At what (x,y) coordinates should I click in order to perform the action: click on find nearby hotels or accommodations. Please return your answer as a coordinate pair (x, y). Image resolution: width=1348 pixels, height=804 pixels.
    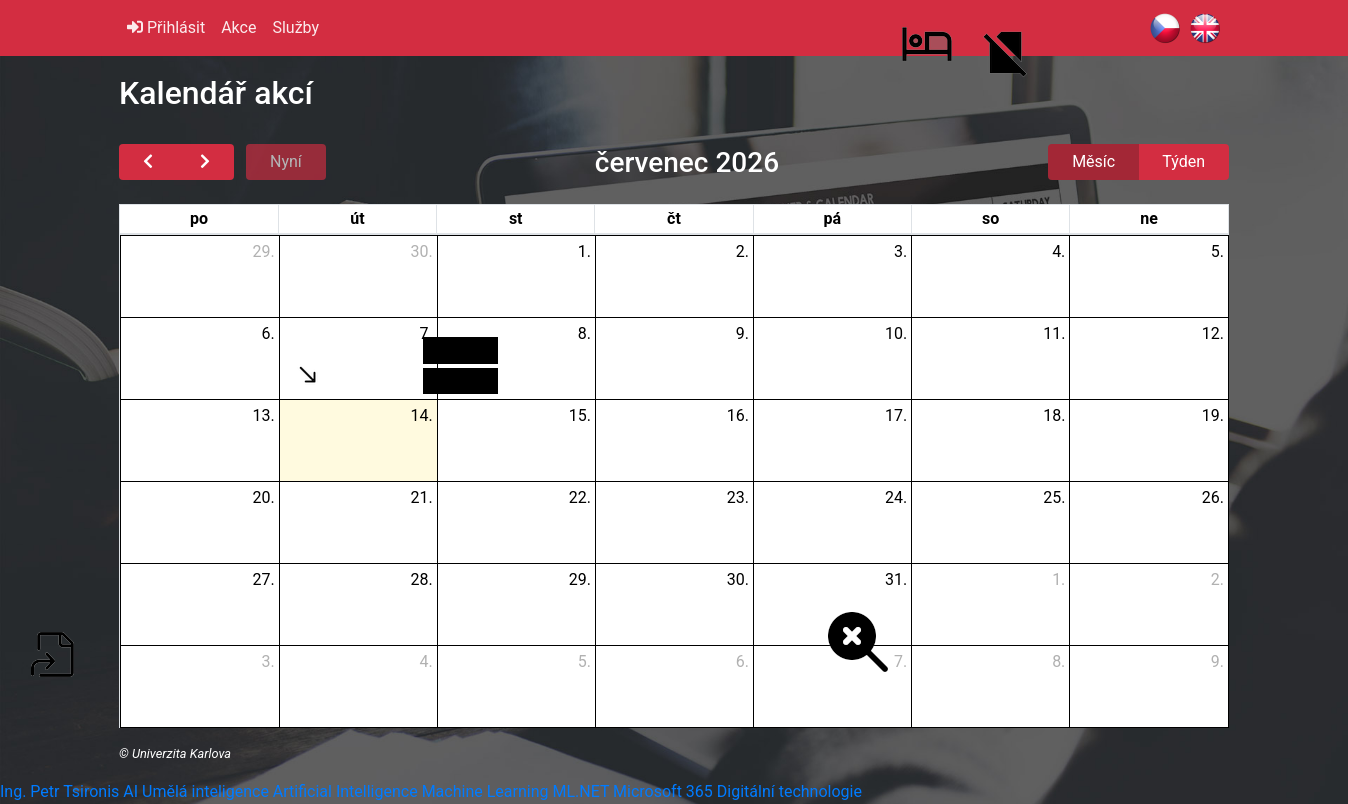
    Looking at the image, I should click on (927, 43).